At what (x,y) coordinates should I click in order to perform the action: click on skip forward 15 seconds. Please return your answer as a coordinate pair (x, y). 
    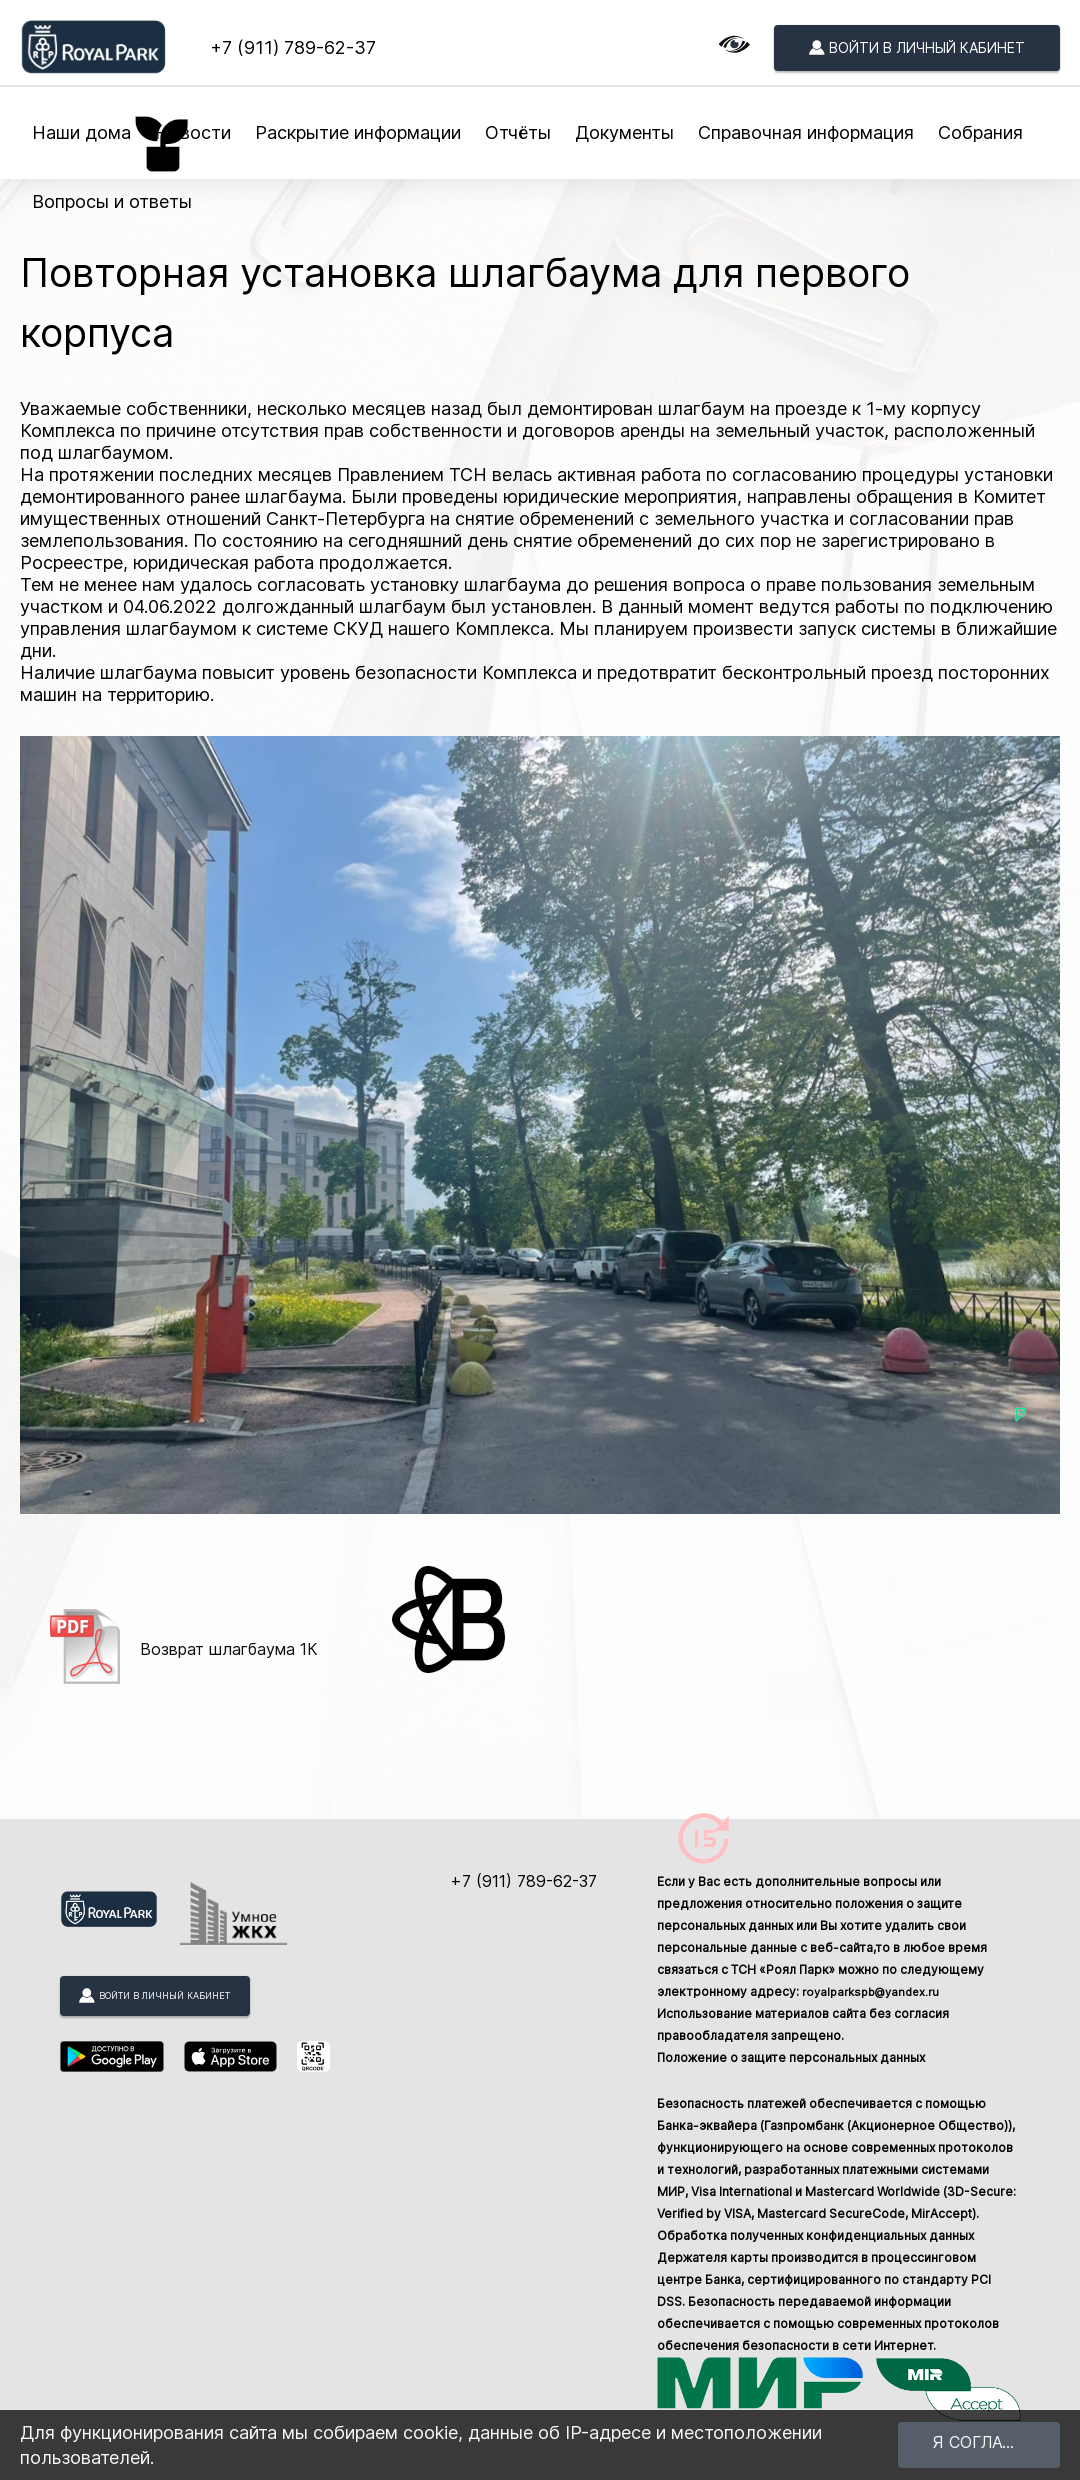
    Looking at the image, I should click on (703, 1838).